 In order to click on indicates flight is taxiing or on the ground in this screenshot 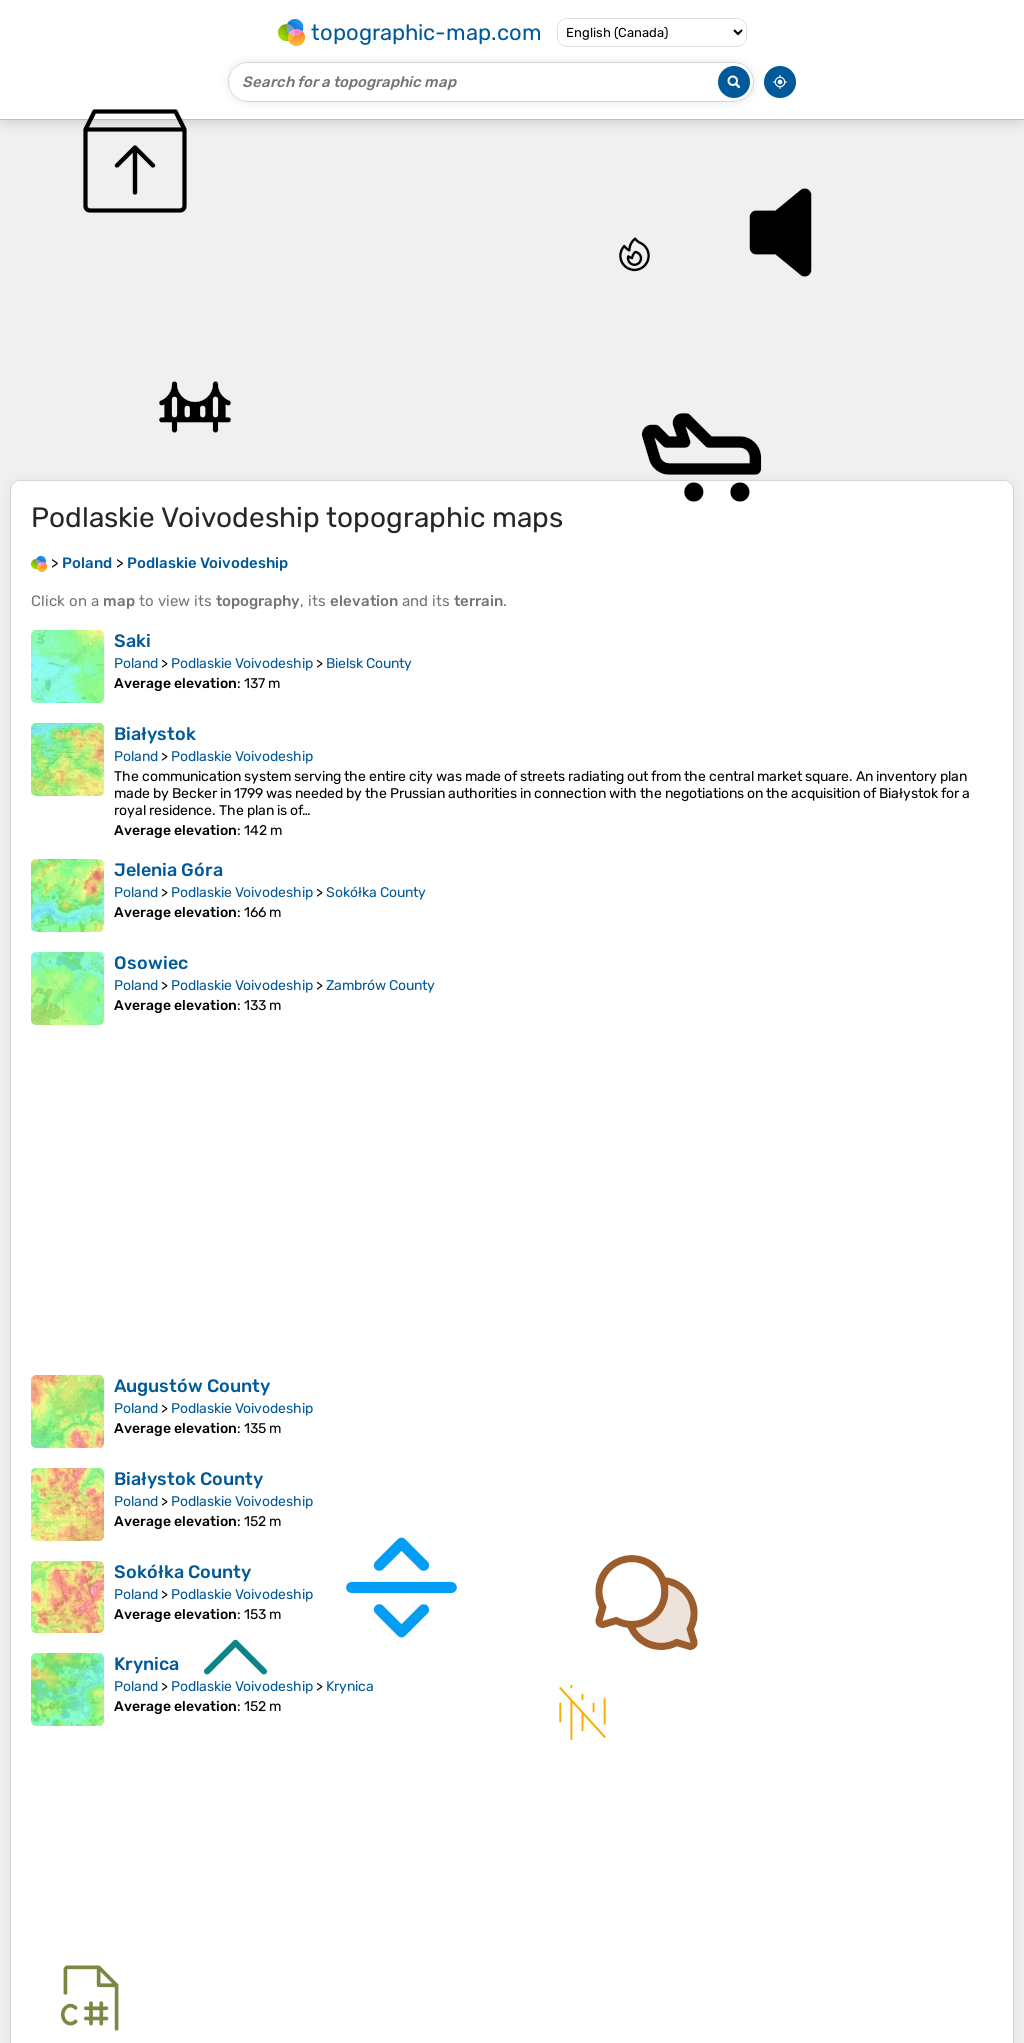, I will do `click(701, 455)`.